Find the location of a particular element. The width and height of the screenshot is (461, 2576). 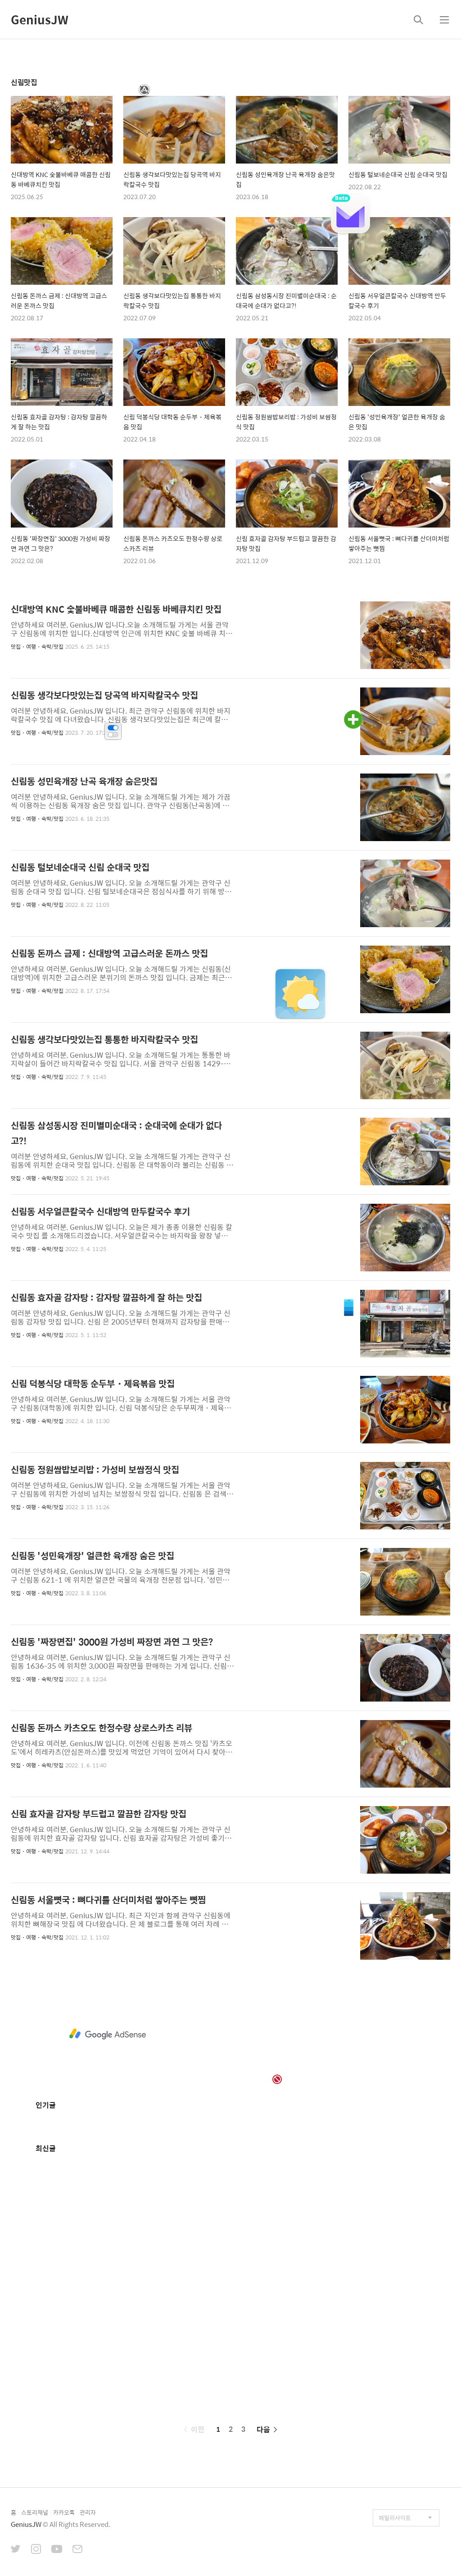

open the your phone companion app is located at coordinates (348, 1307).